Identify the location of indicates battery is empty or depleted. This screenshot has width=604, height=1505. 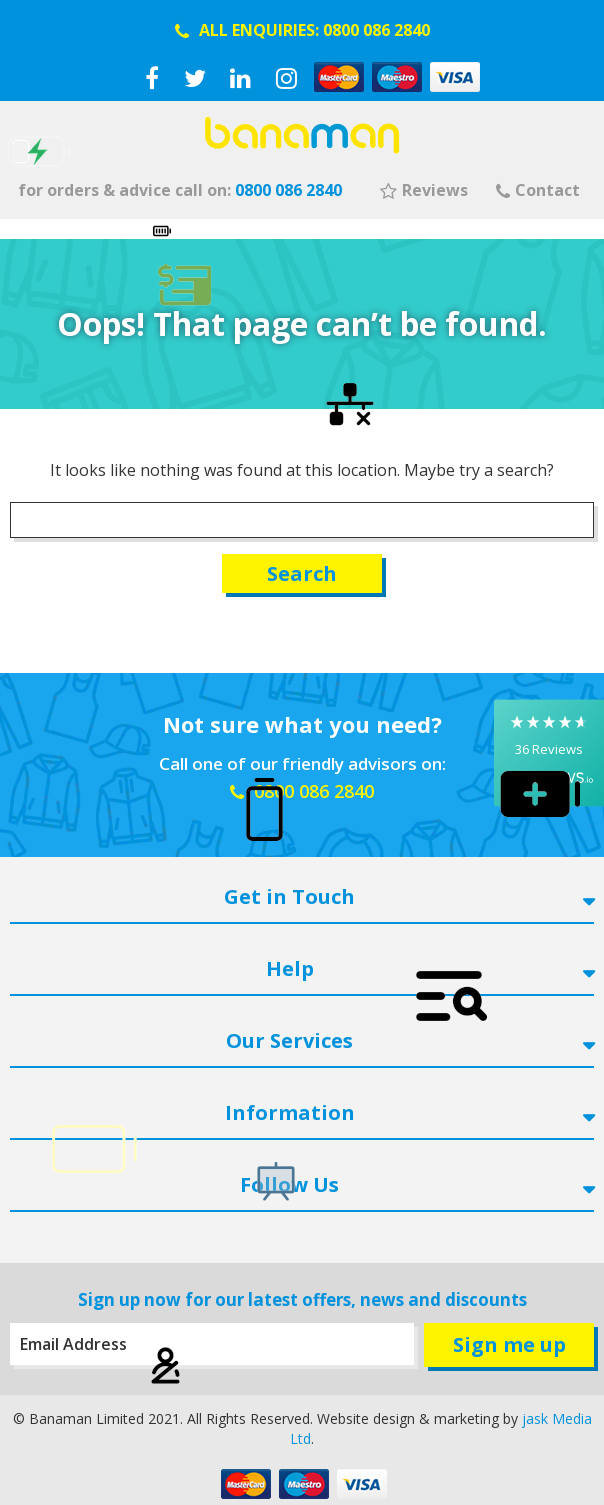
(93, 1149).